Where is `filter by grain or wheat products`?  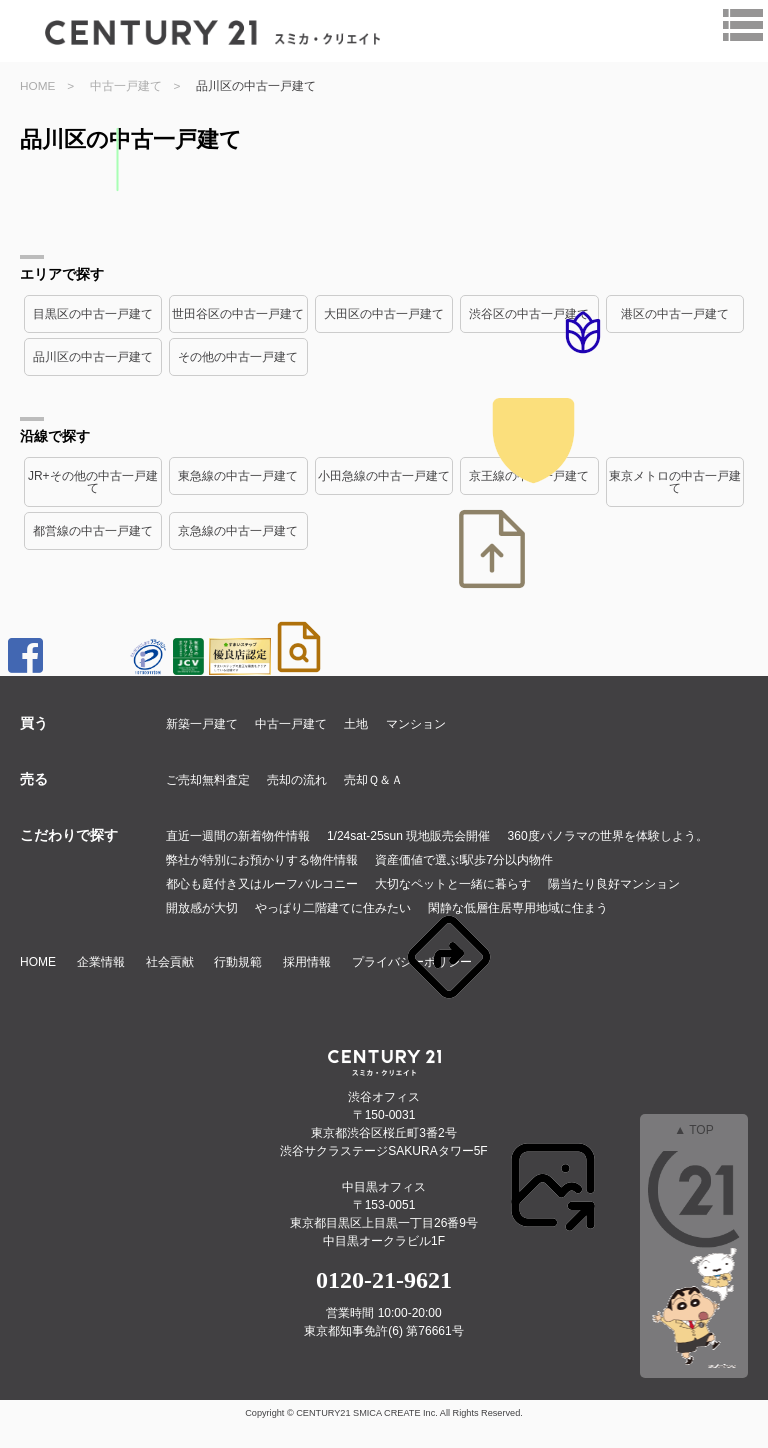
filter by grain or wheat products is located at coordinates (583, 333).